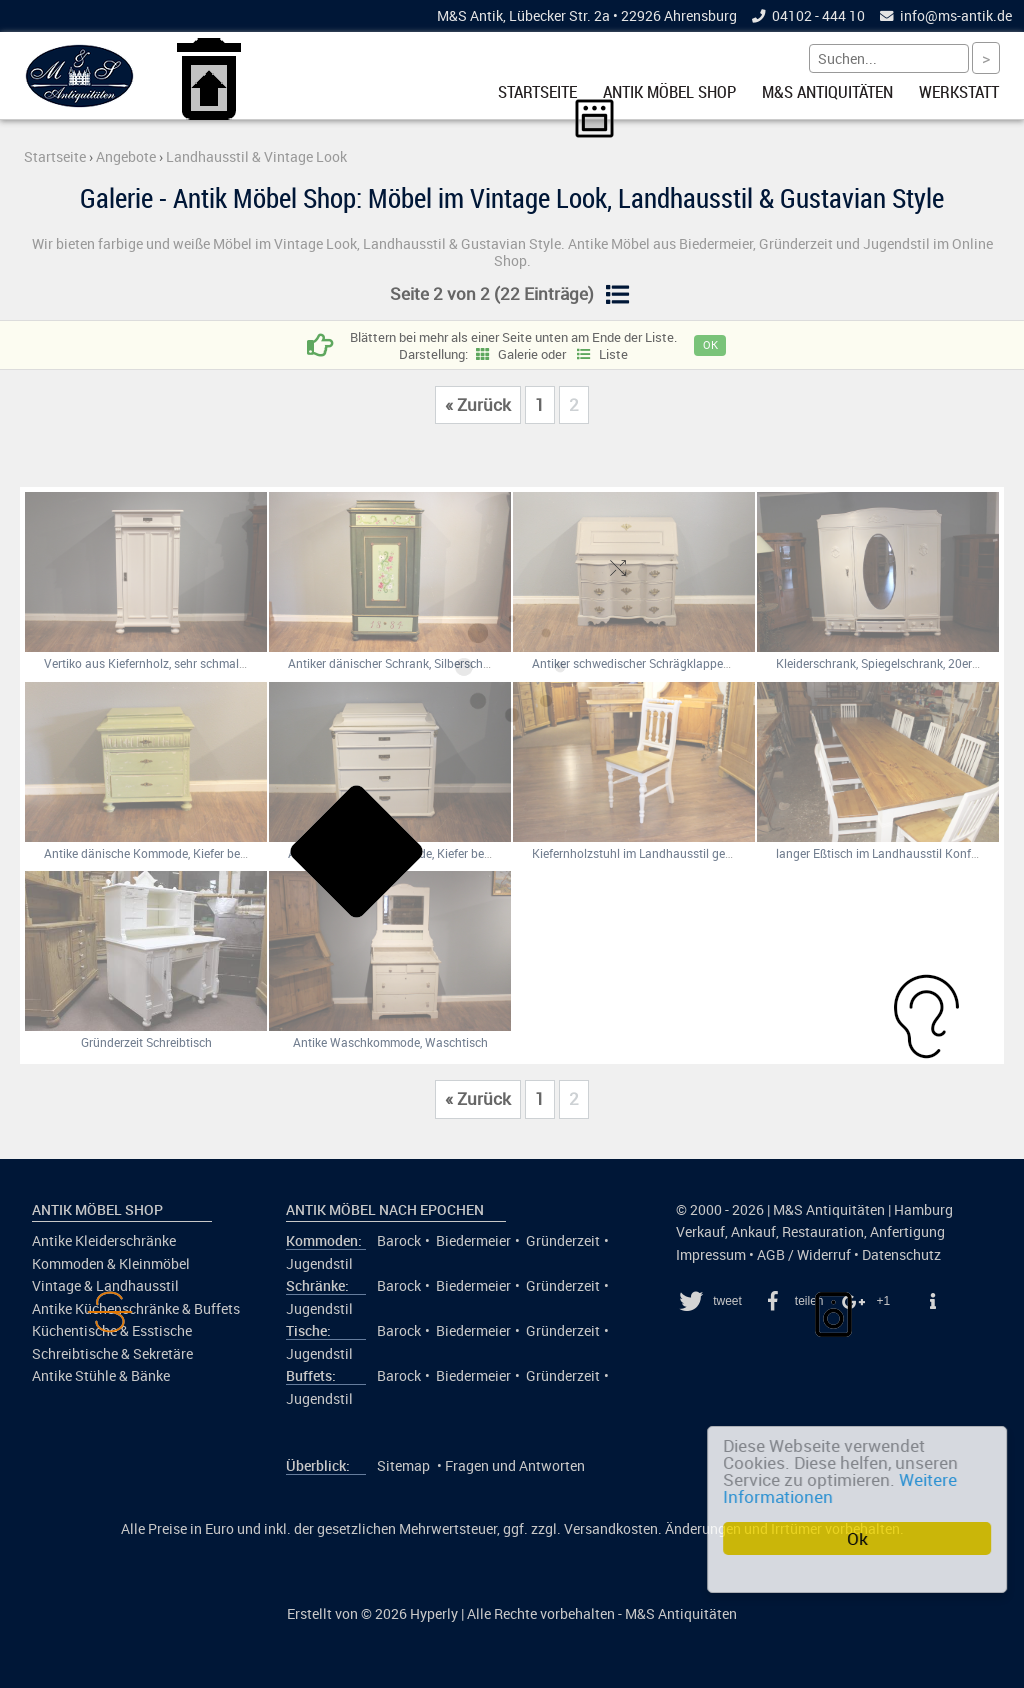 The height and width of the screenshot is (1688, 1024). Describe the element at coordinates (833, 1314) in the screenshot. I see `adjust speaker or audio output settings` at that location.